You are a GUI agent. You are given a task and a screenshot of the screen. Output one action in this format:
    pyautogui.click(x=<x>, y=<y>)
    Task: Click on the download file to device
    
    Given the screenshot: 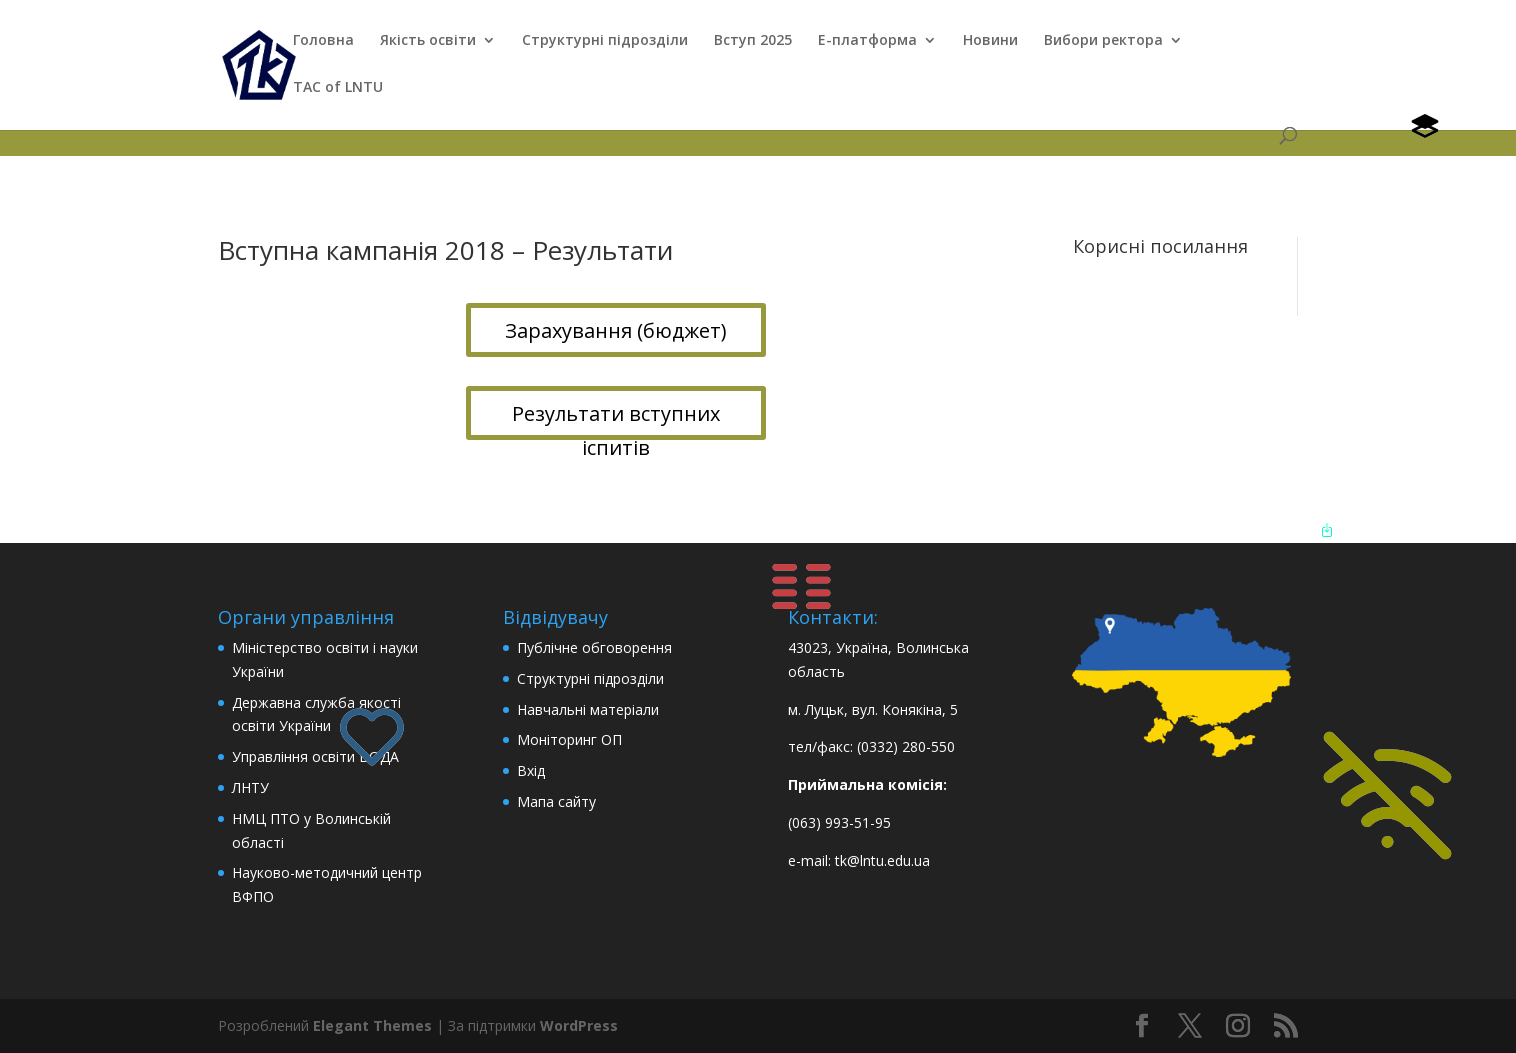 What is the action you would take?
    pyautogui.click(x=1327, y=530)
    